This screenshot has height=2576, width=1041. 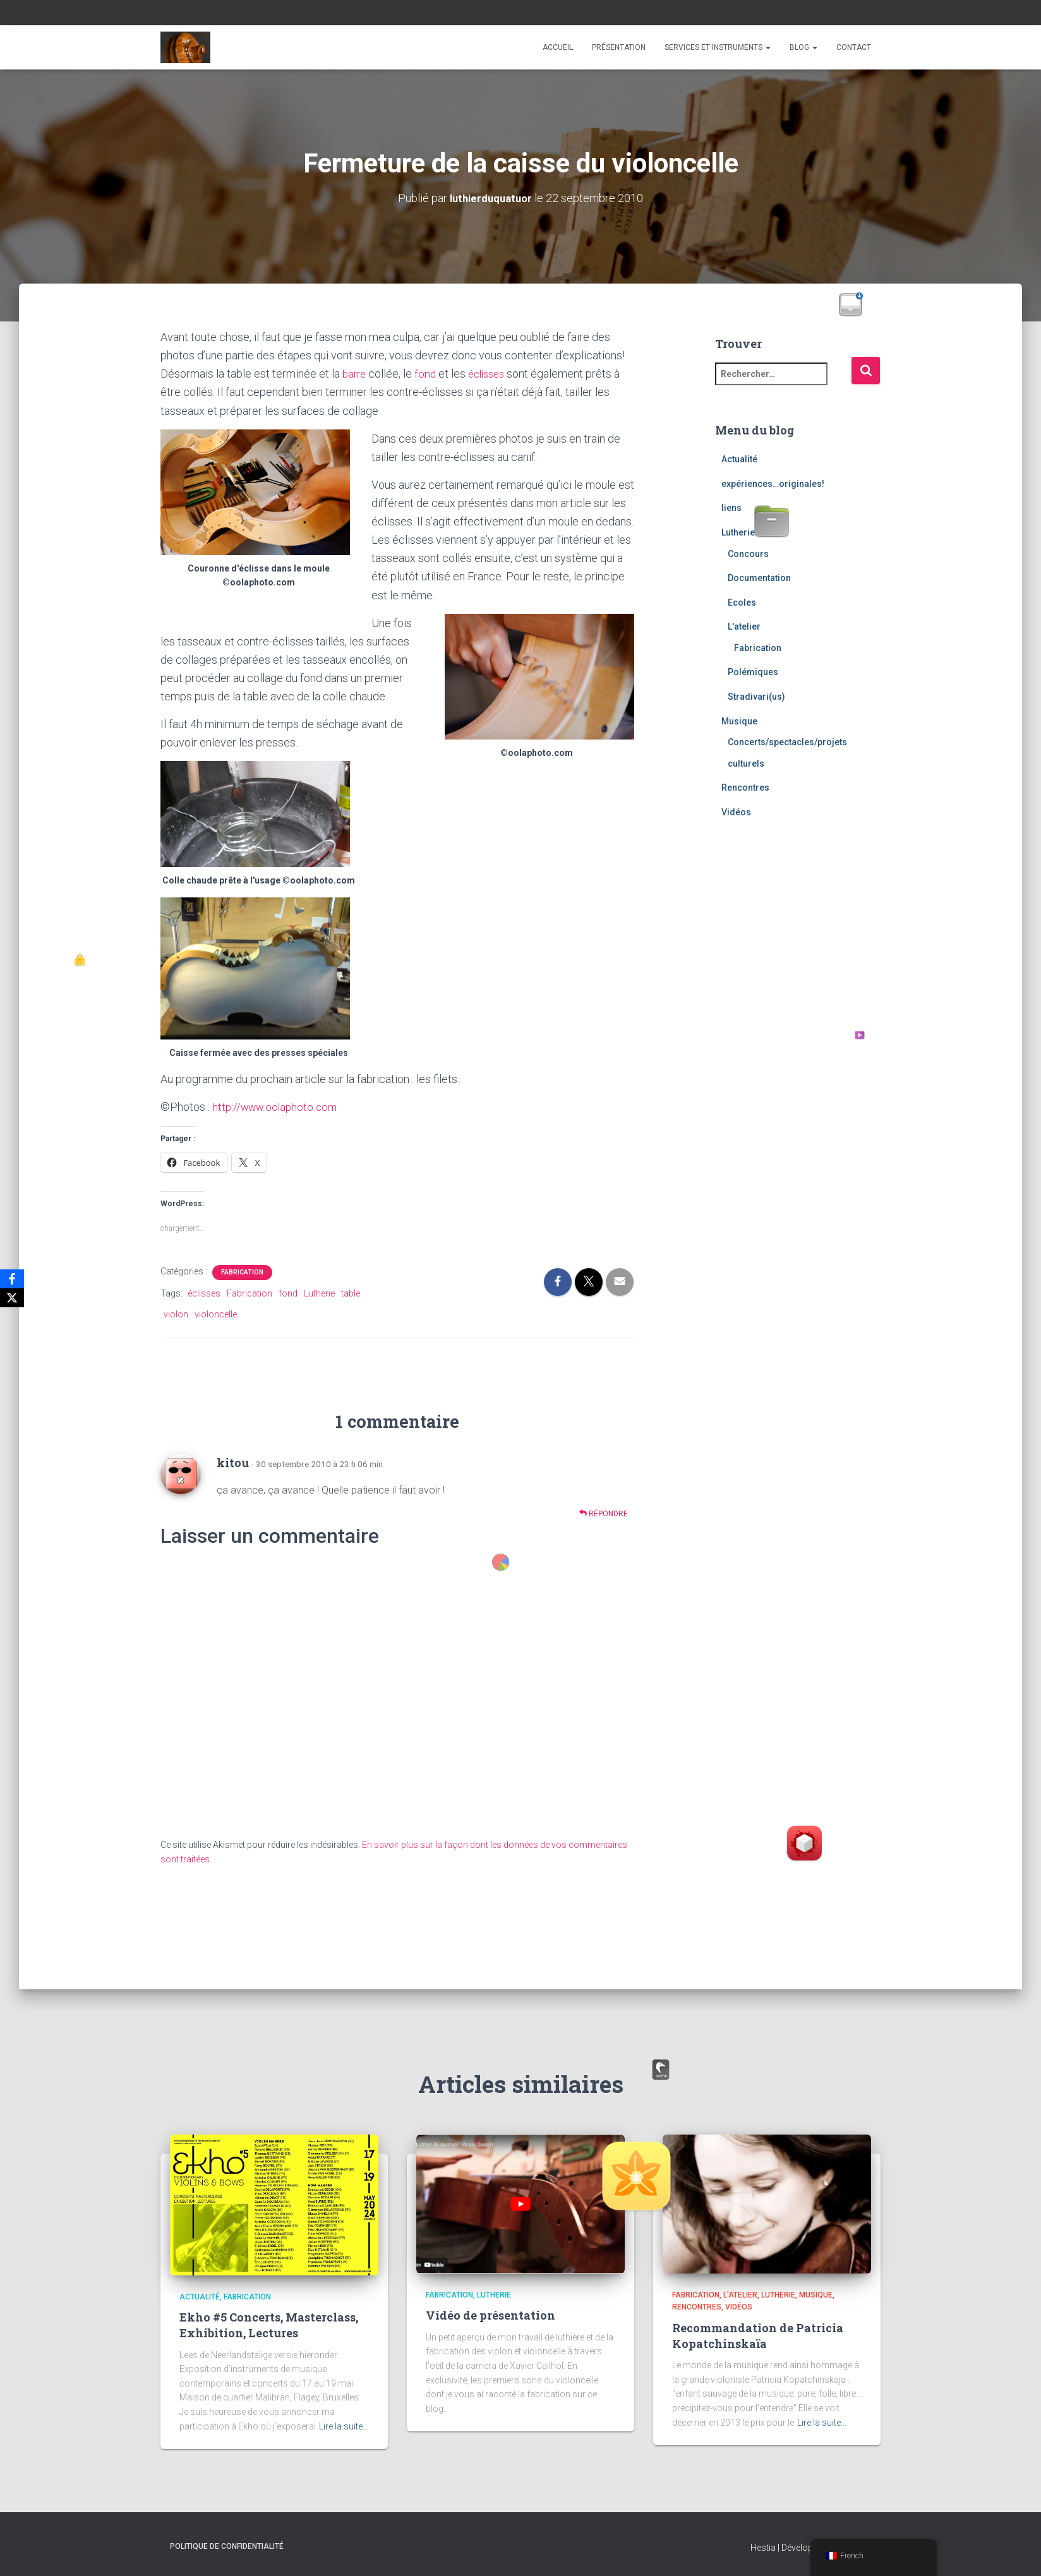 What do you see at coordinates (636, 2176) in the screenshot?
I see `open vanilla os application` at bounding box center [636, 2176].